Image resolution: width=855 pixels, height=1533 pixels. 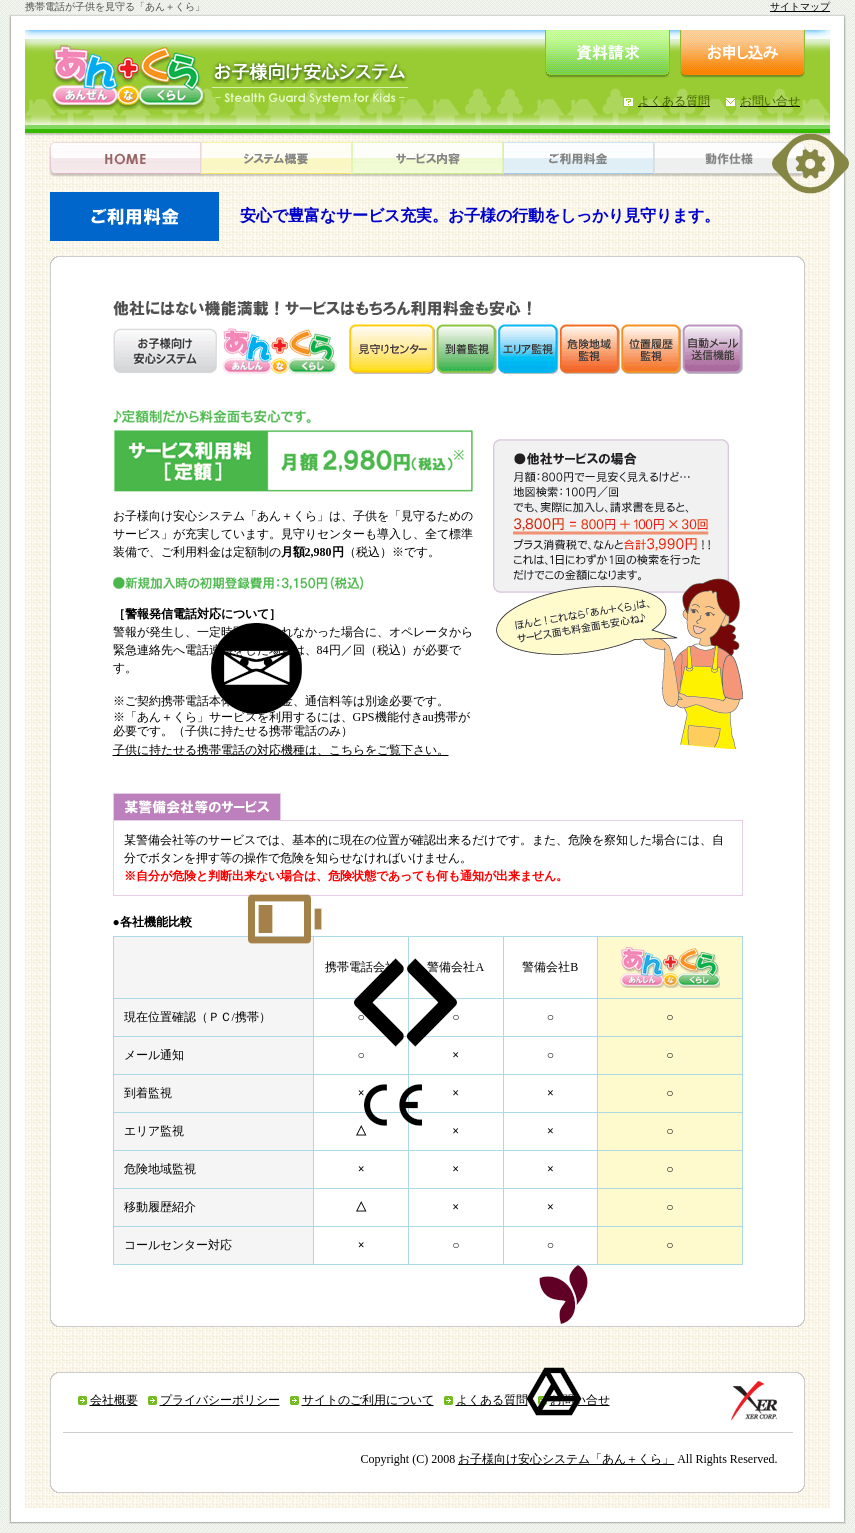 I want to click on indicates low battery status, so click(x=283, y=919).